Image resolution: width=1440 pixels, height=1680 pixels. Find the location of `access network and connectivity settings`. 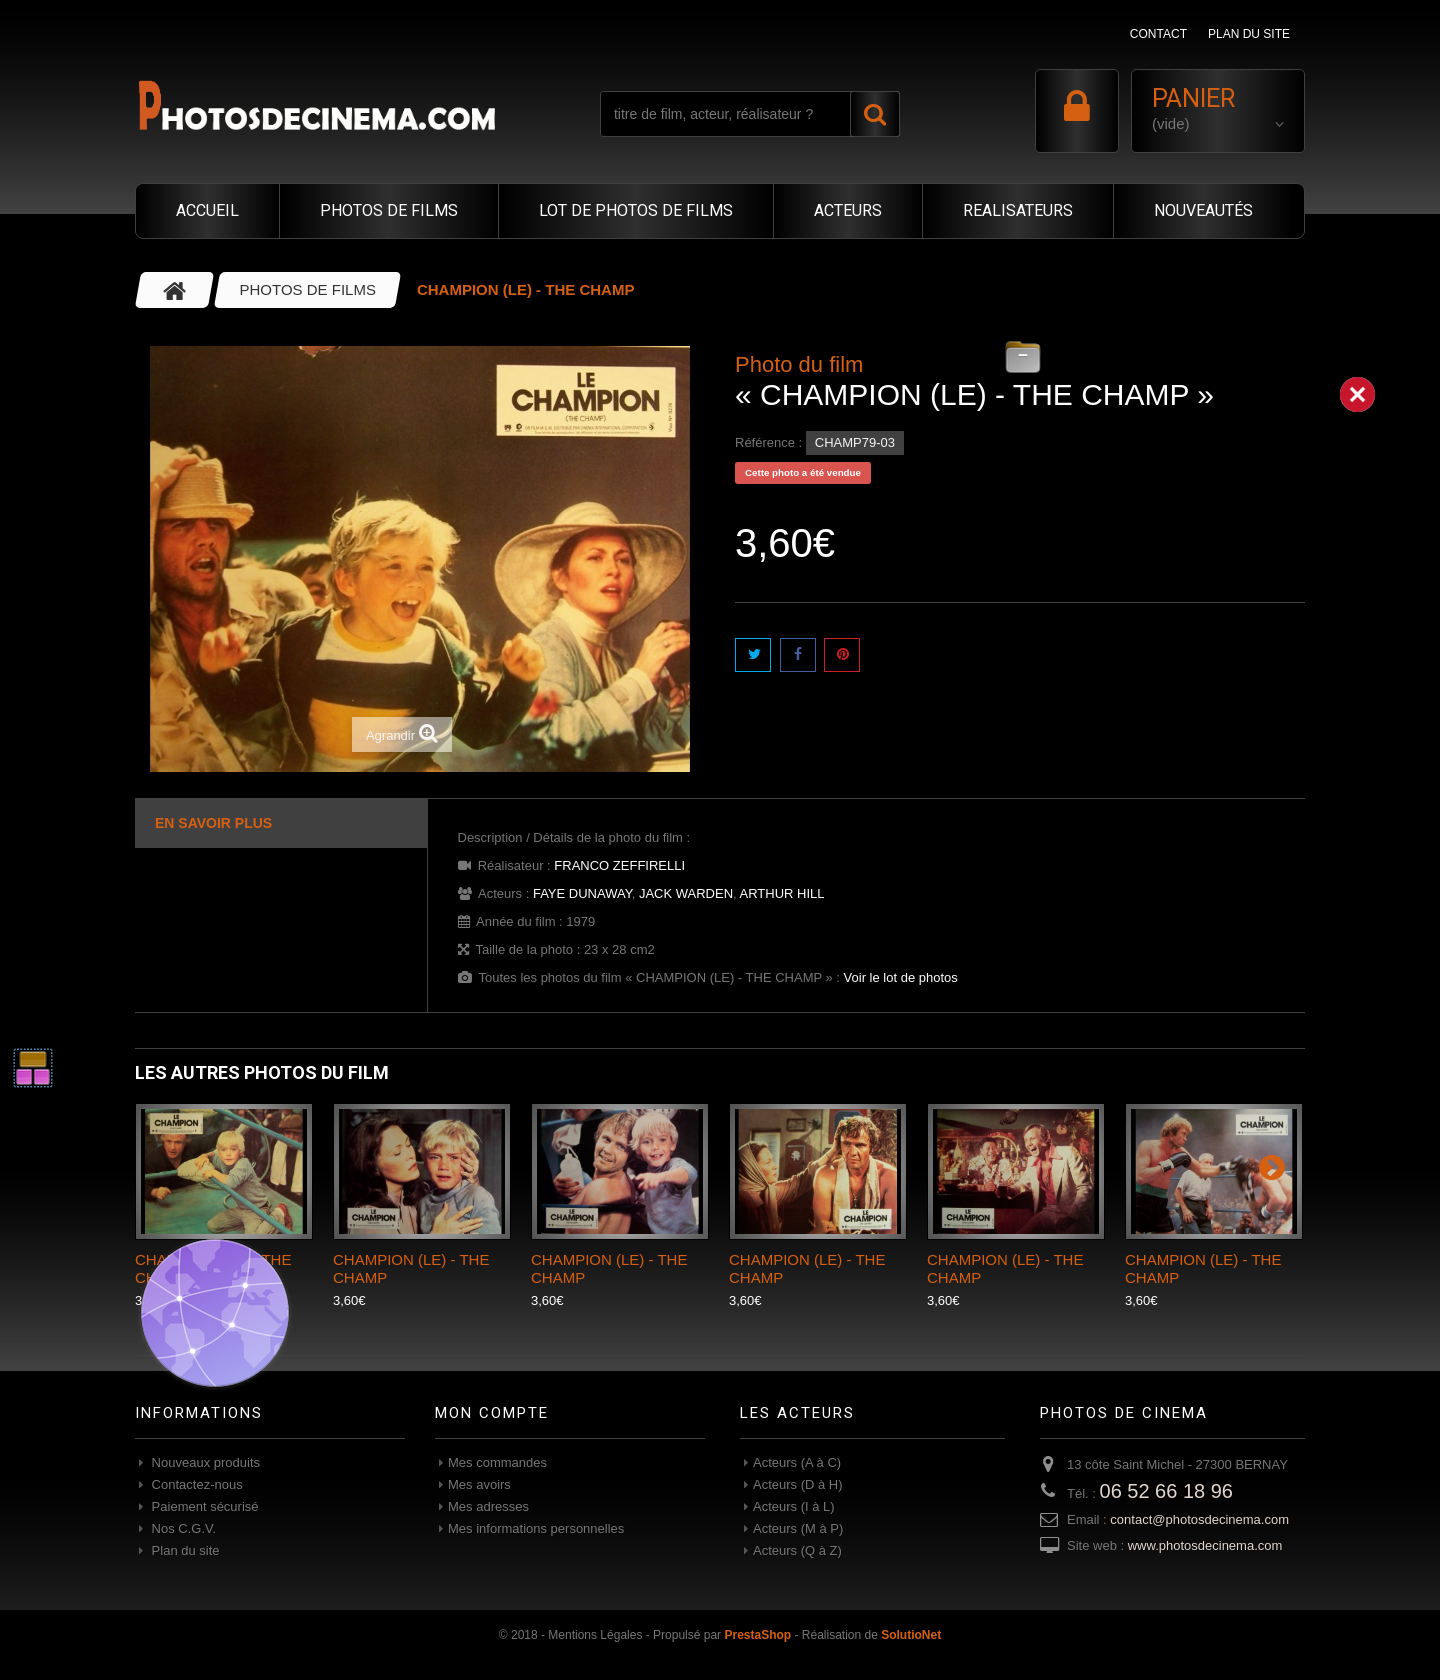

access network and connectivity settings is located at coordinates (215, 1313).